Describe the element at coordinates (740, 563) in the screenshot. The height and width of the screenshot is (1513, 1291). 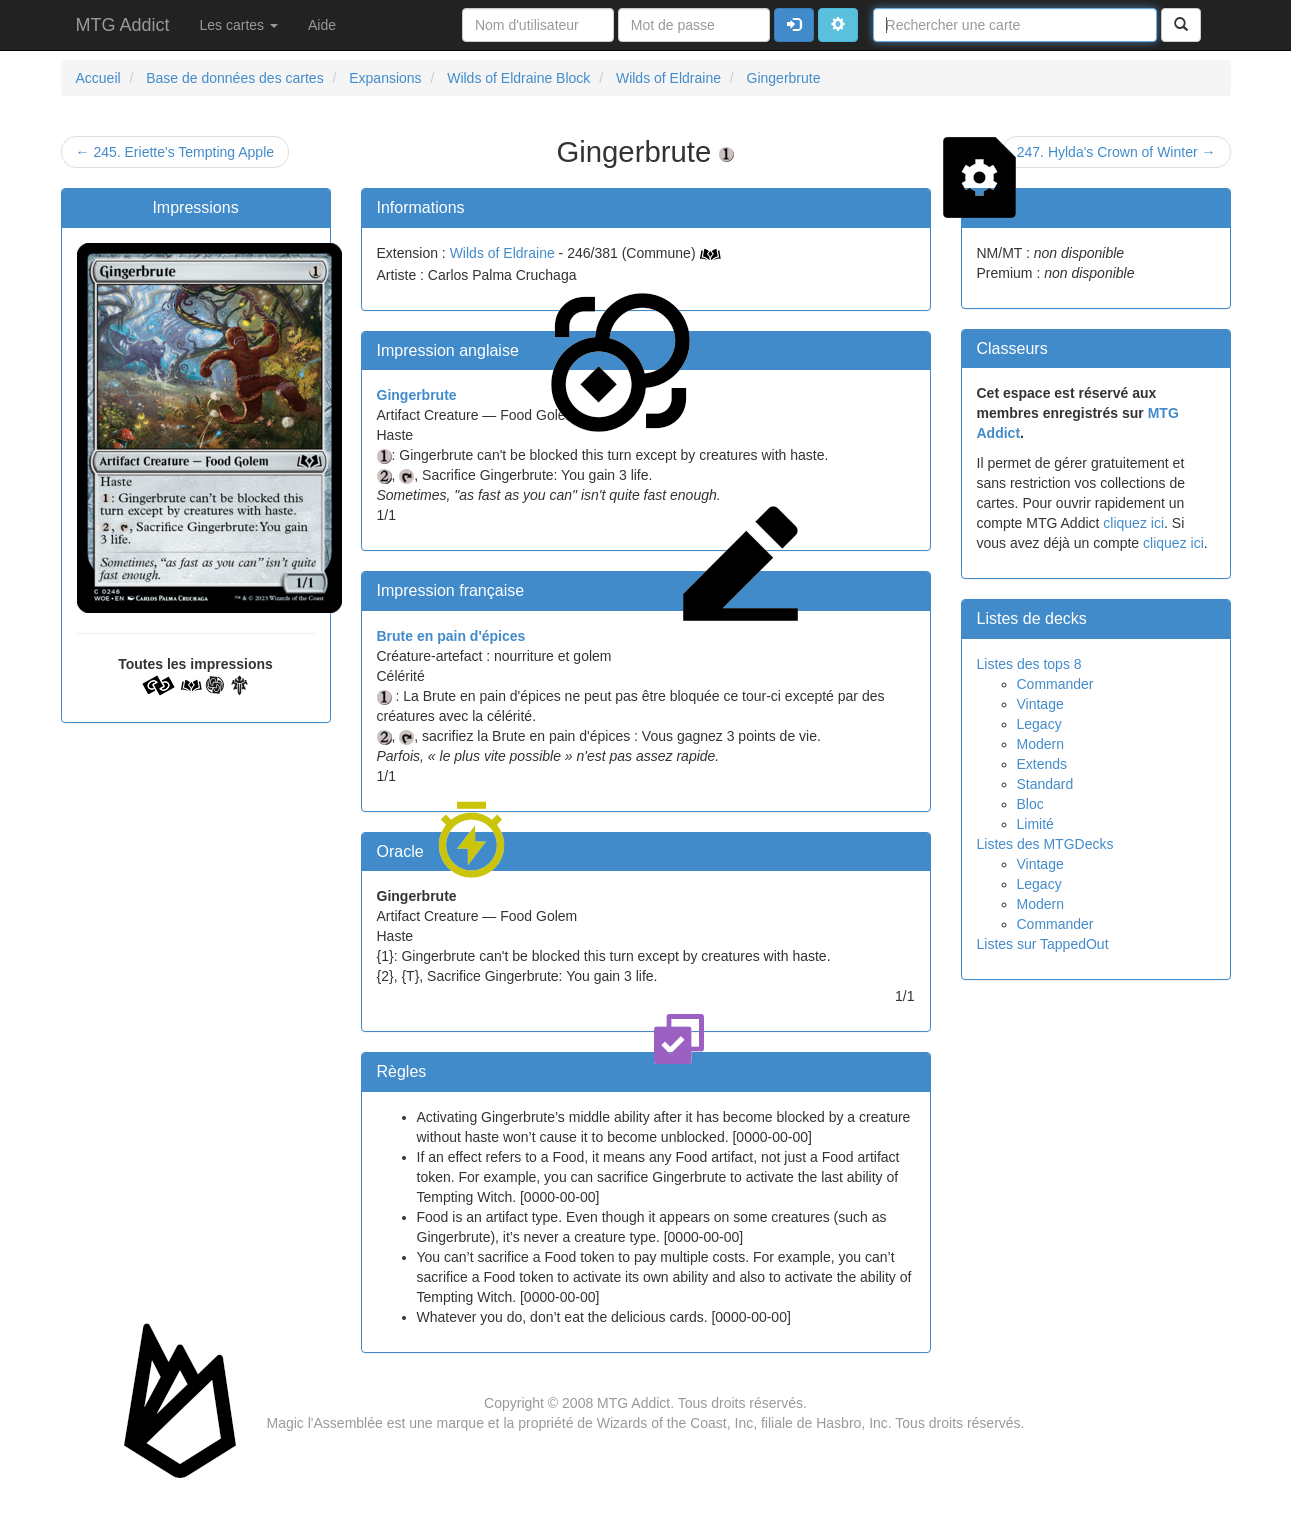
I see `edit content or text` at that location.